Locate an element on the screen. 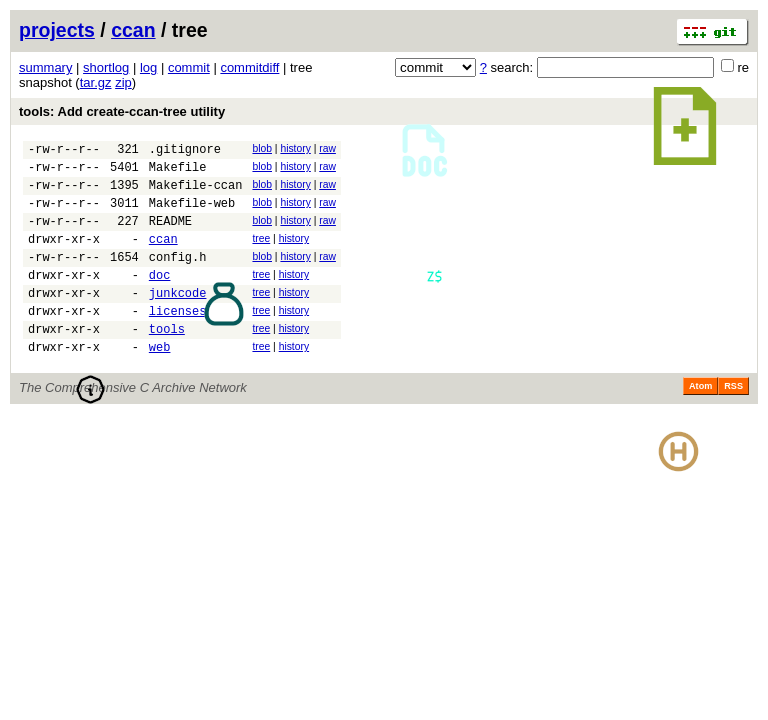 This screenshot has width=768, height=720. indicates a Word document file type is located at coordinates (423, 150).